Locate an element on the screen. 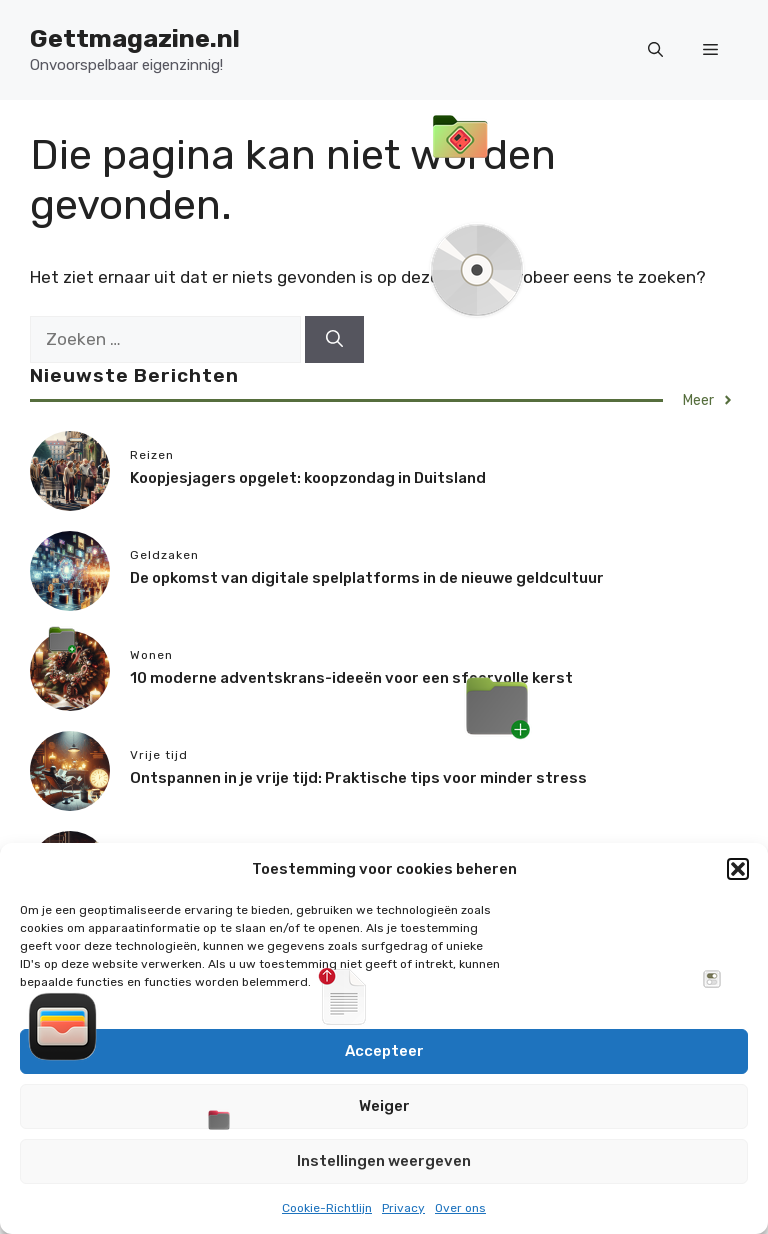 Image resolution: width=768 pixels, height=1234 pixels. open folder to view contents is located at coordinates (219, 1120).